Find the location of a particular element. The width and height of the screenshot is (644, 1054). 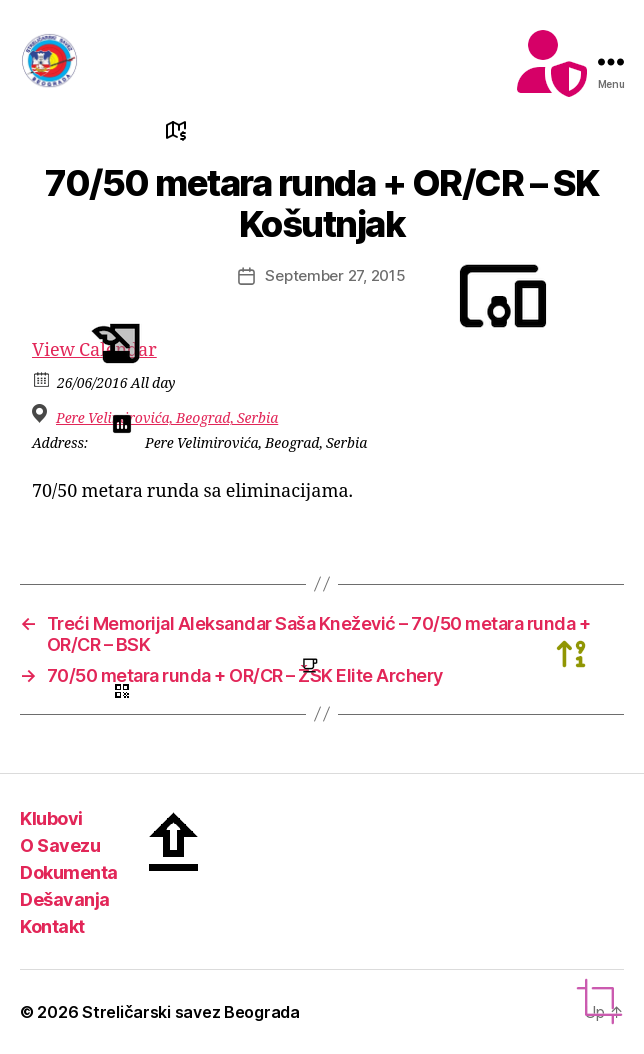

crop an image or photo is located at coordinates (599, 1001).